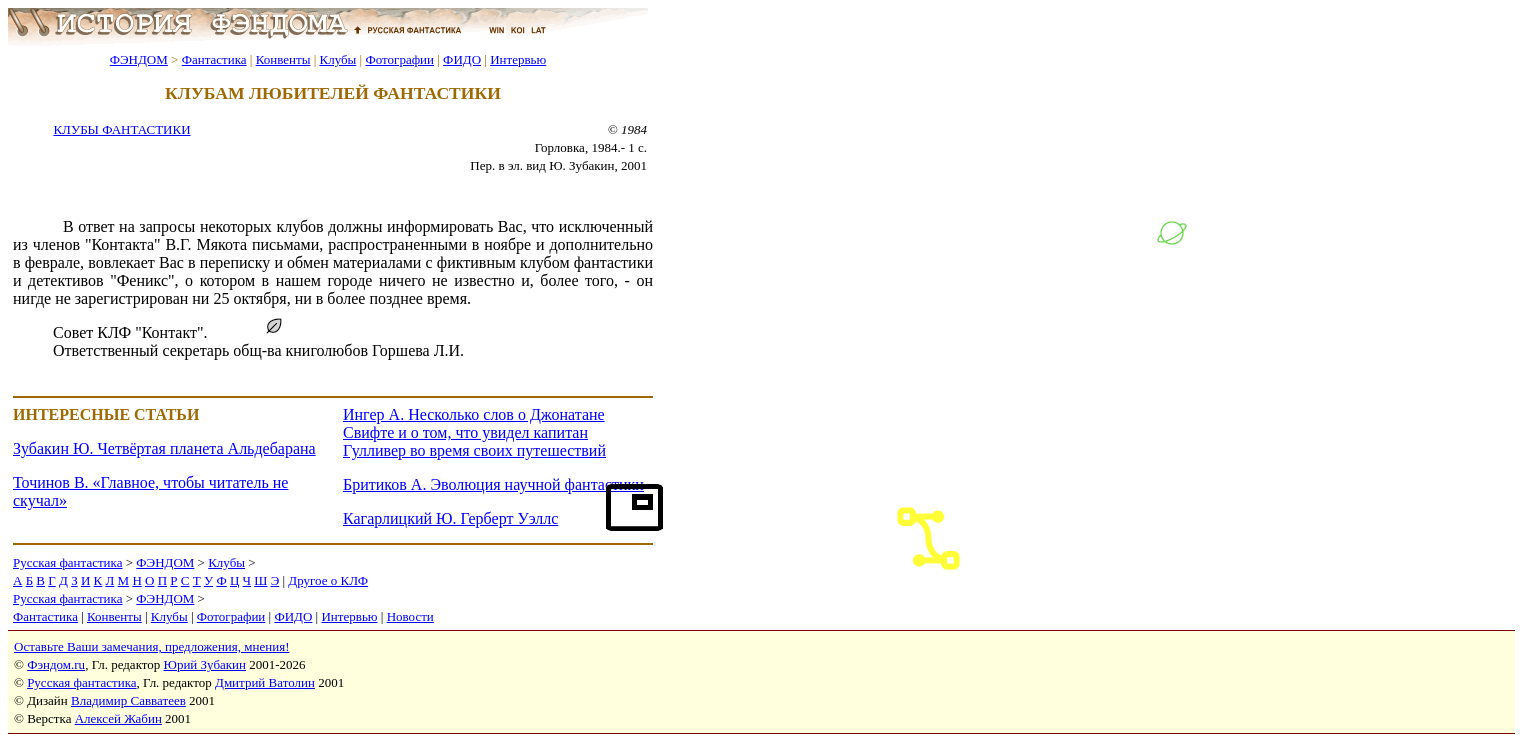 This screenshot has width=1523, height=742. I want to click on enable picture-in-picture mode, so click(634, 507).